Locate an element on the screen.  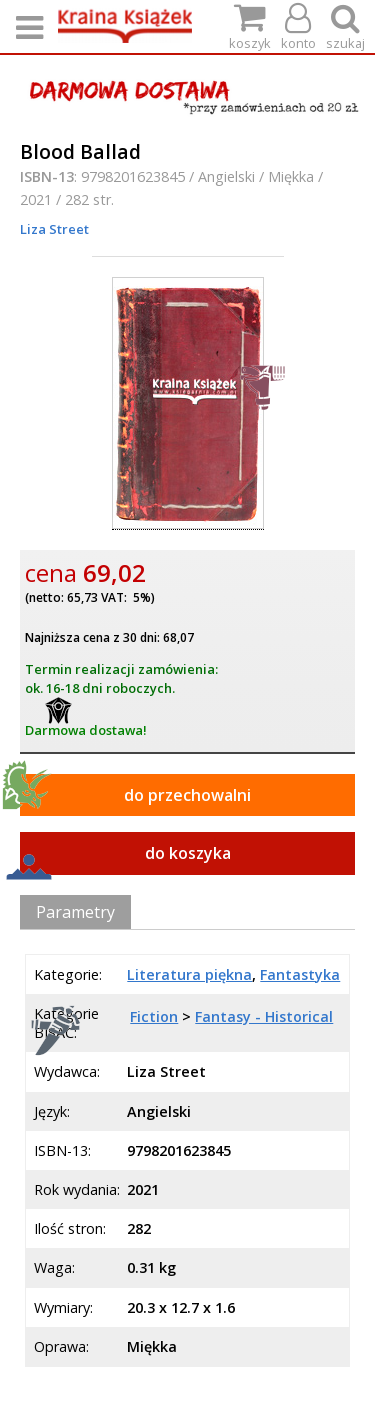
indicates a desert or Egyptian-themed level is located at coordinates (29, 867).